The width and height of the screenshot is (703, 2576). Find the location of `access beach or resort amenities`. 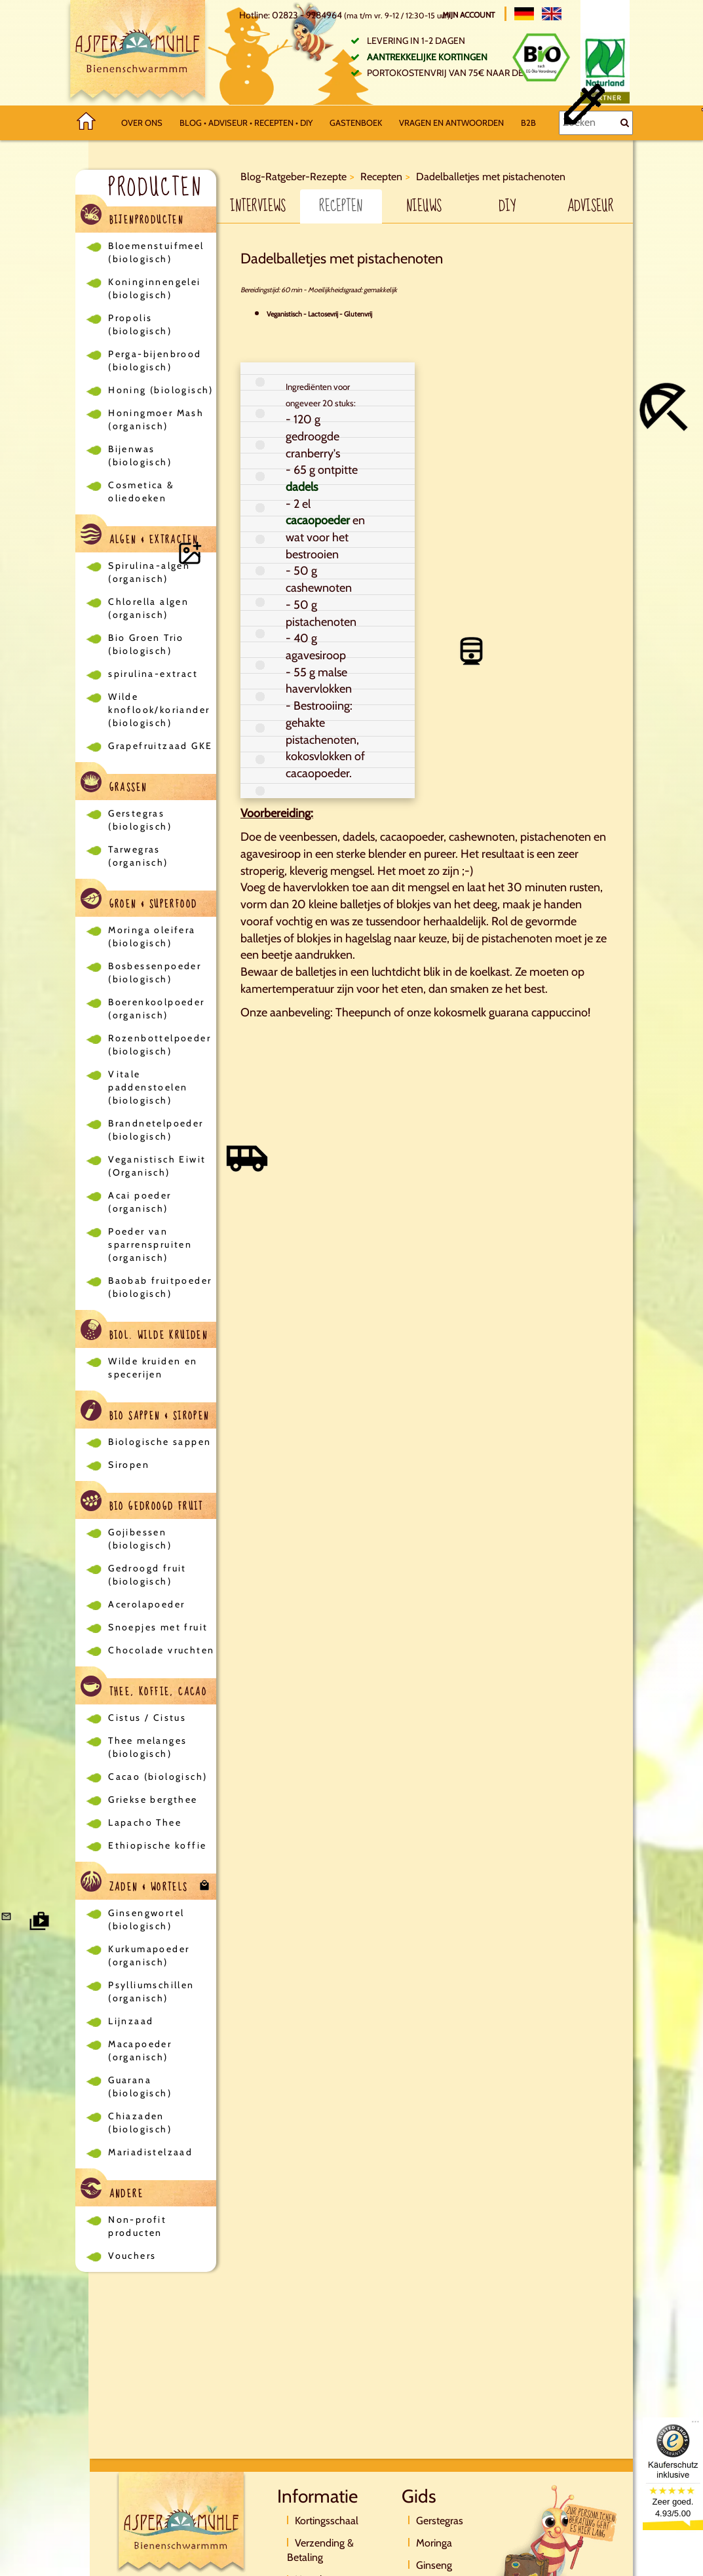

access beach or resort amenities is located at coordinates (664, 407).